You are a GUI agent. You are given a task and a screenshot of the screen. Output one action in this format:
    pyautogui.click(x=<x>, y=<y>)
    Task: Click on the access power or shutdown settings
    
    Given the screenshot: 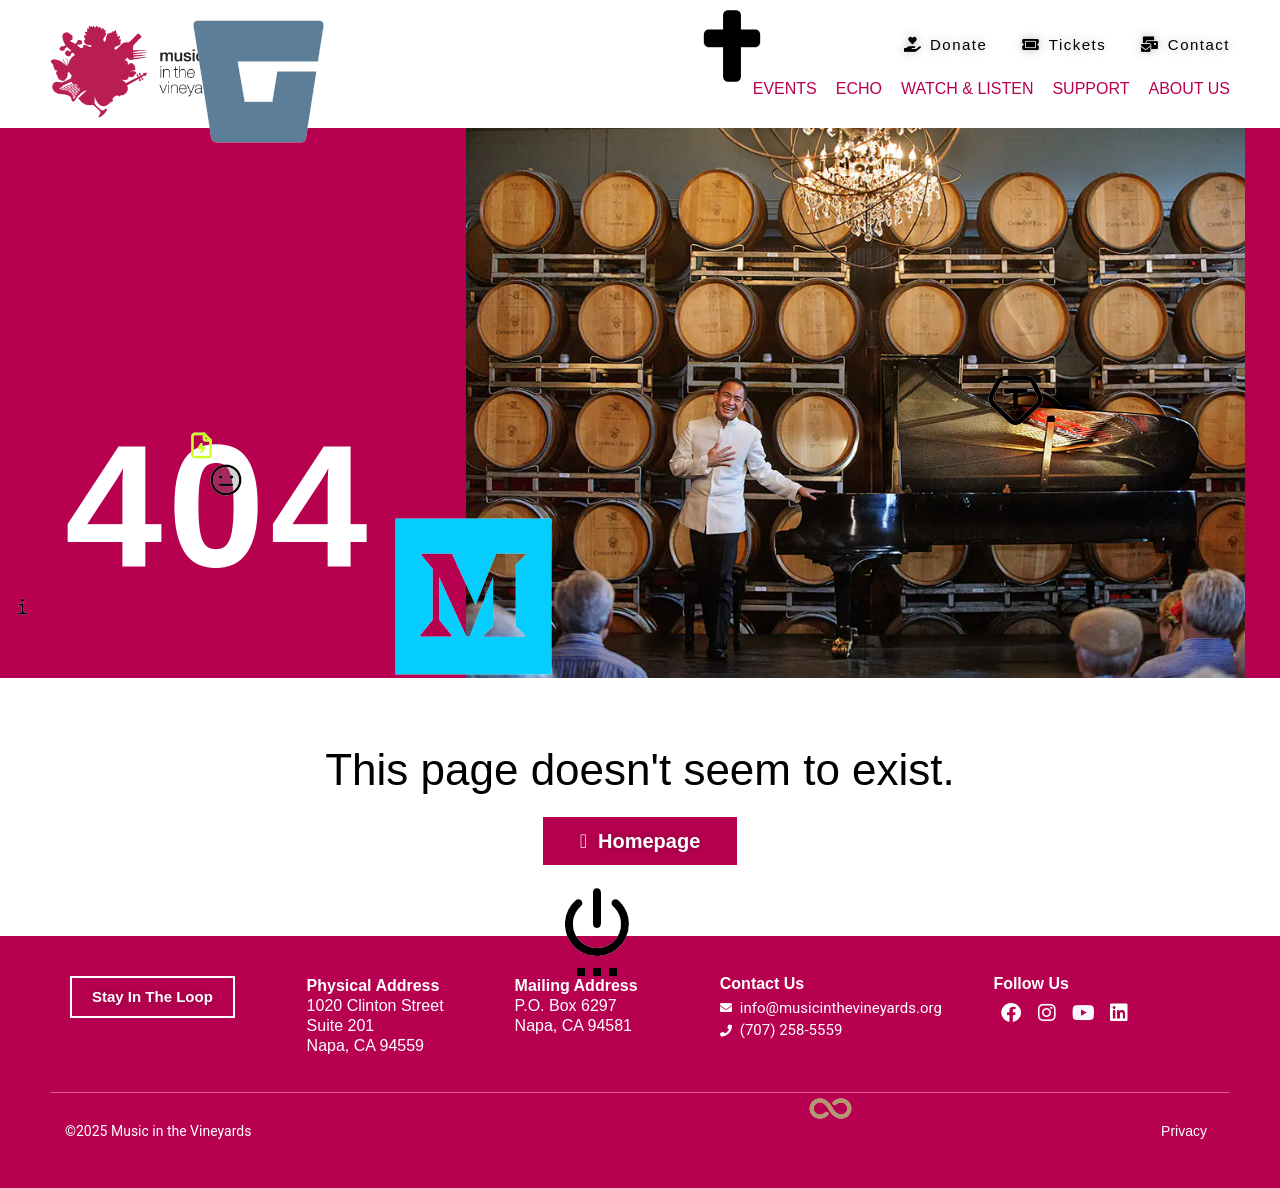 What is the action you would take?
    pyautogui.click(x=597, y=928)
    